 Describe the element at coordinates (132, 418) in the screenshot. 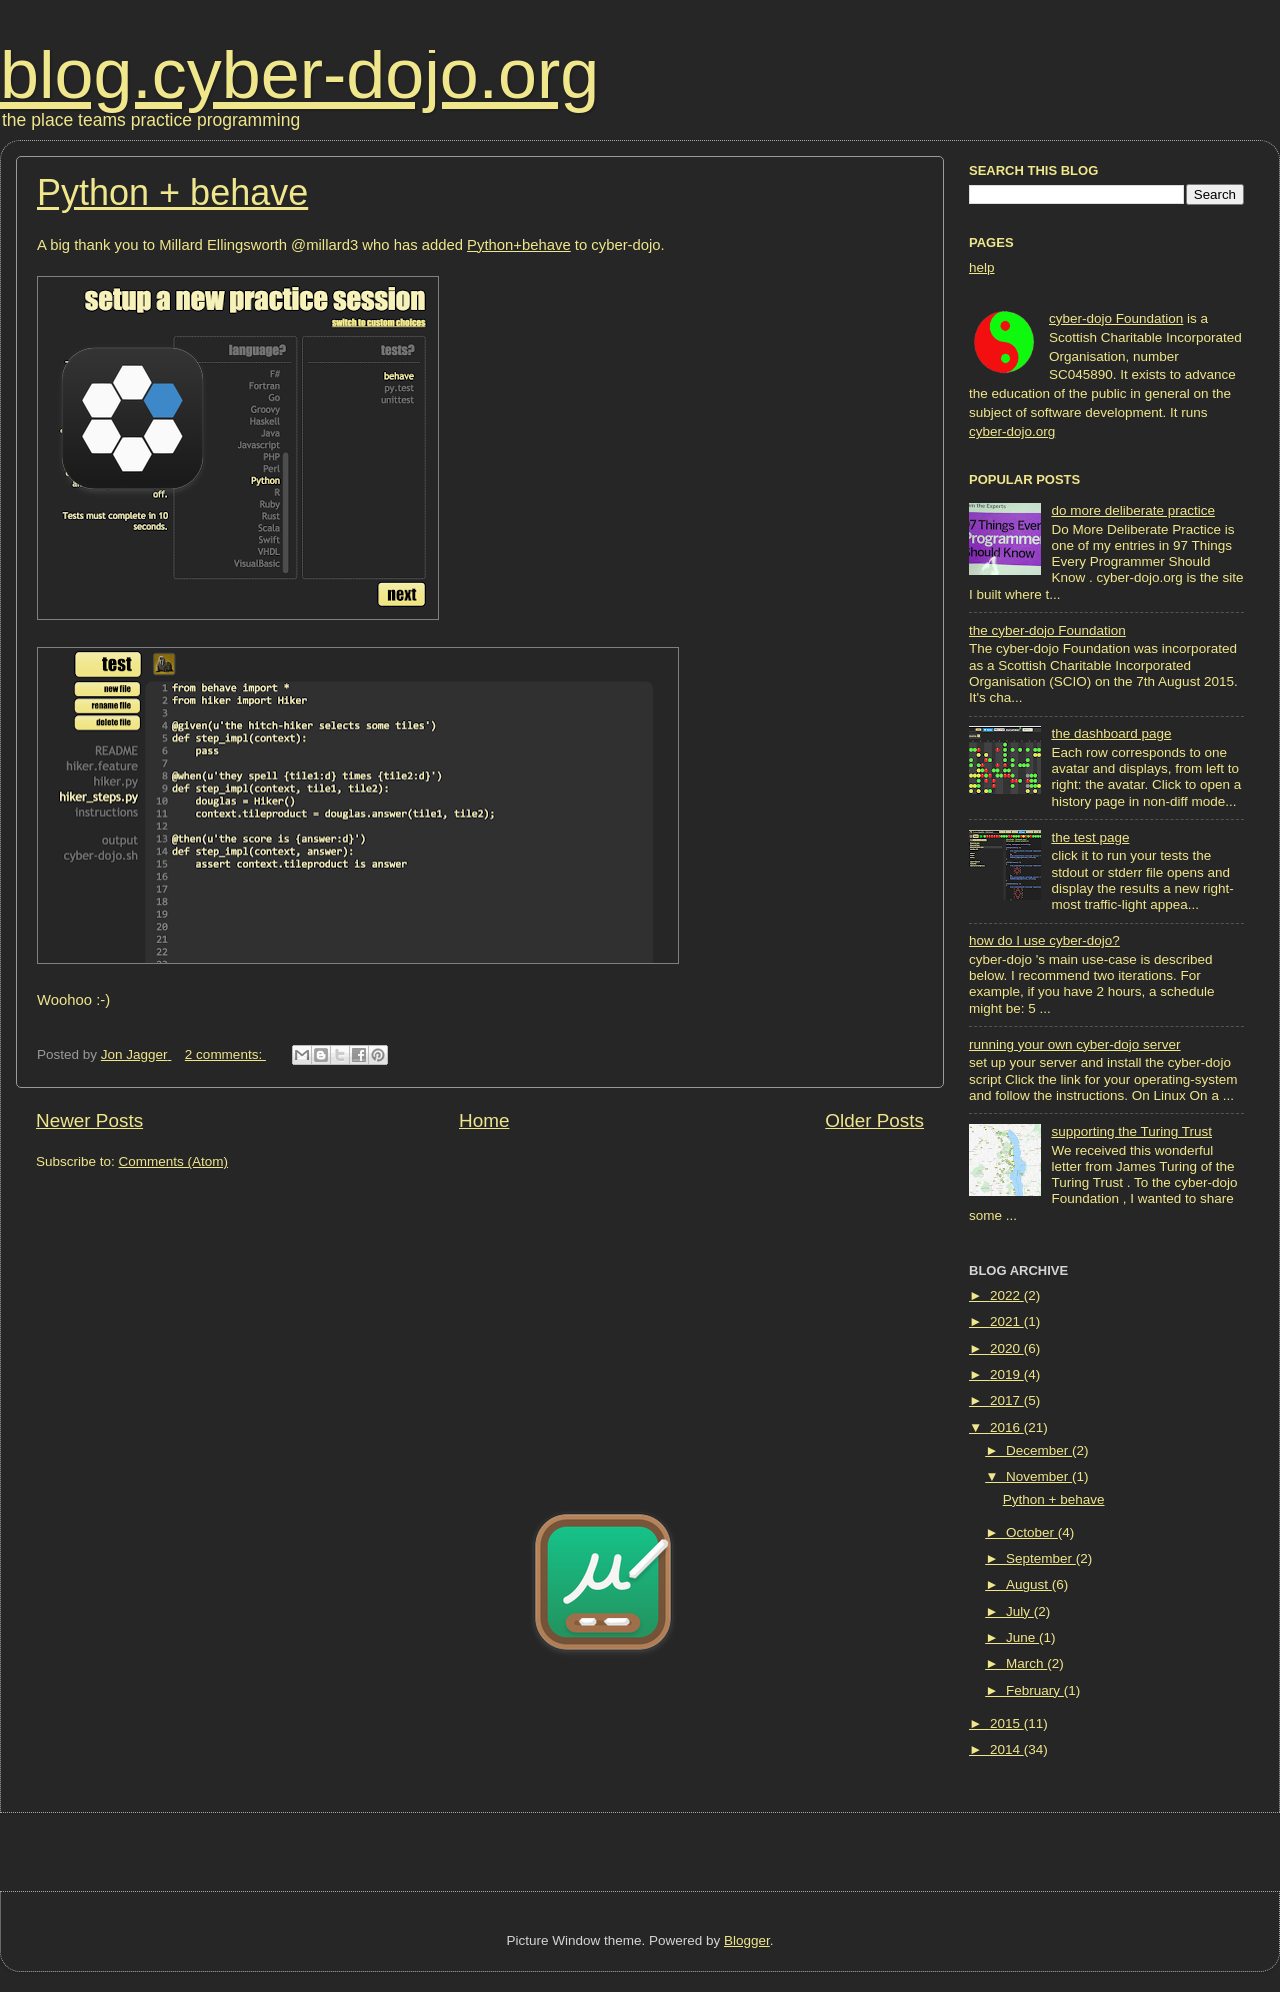

I see `launch robocraft game` at that location.